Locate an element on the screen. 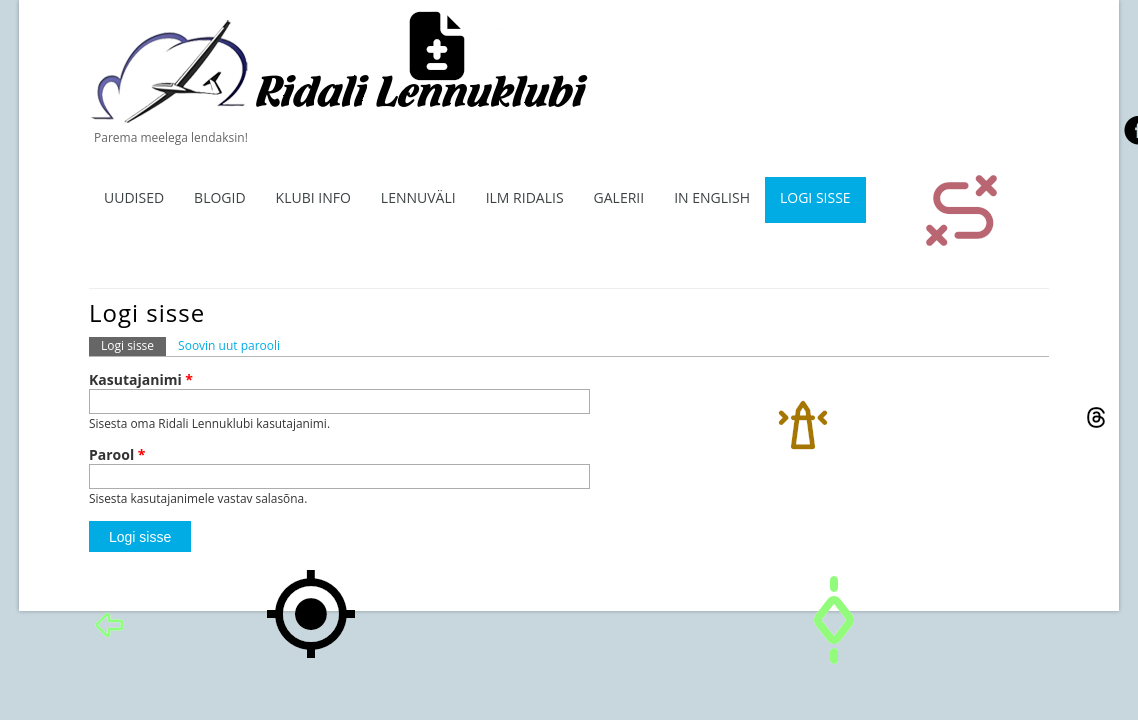 This screenshot has height=720, width=1138. align keyframes vertically in timeline is located at coordinates (834, 620).